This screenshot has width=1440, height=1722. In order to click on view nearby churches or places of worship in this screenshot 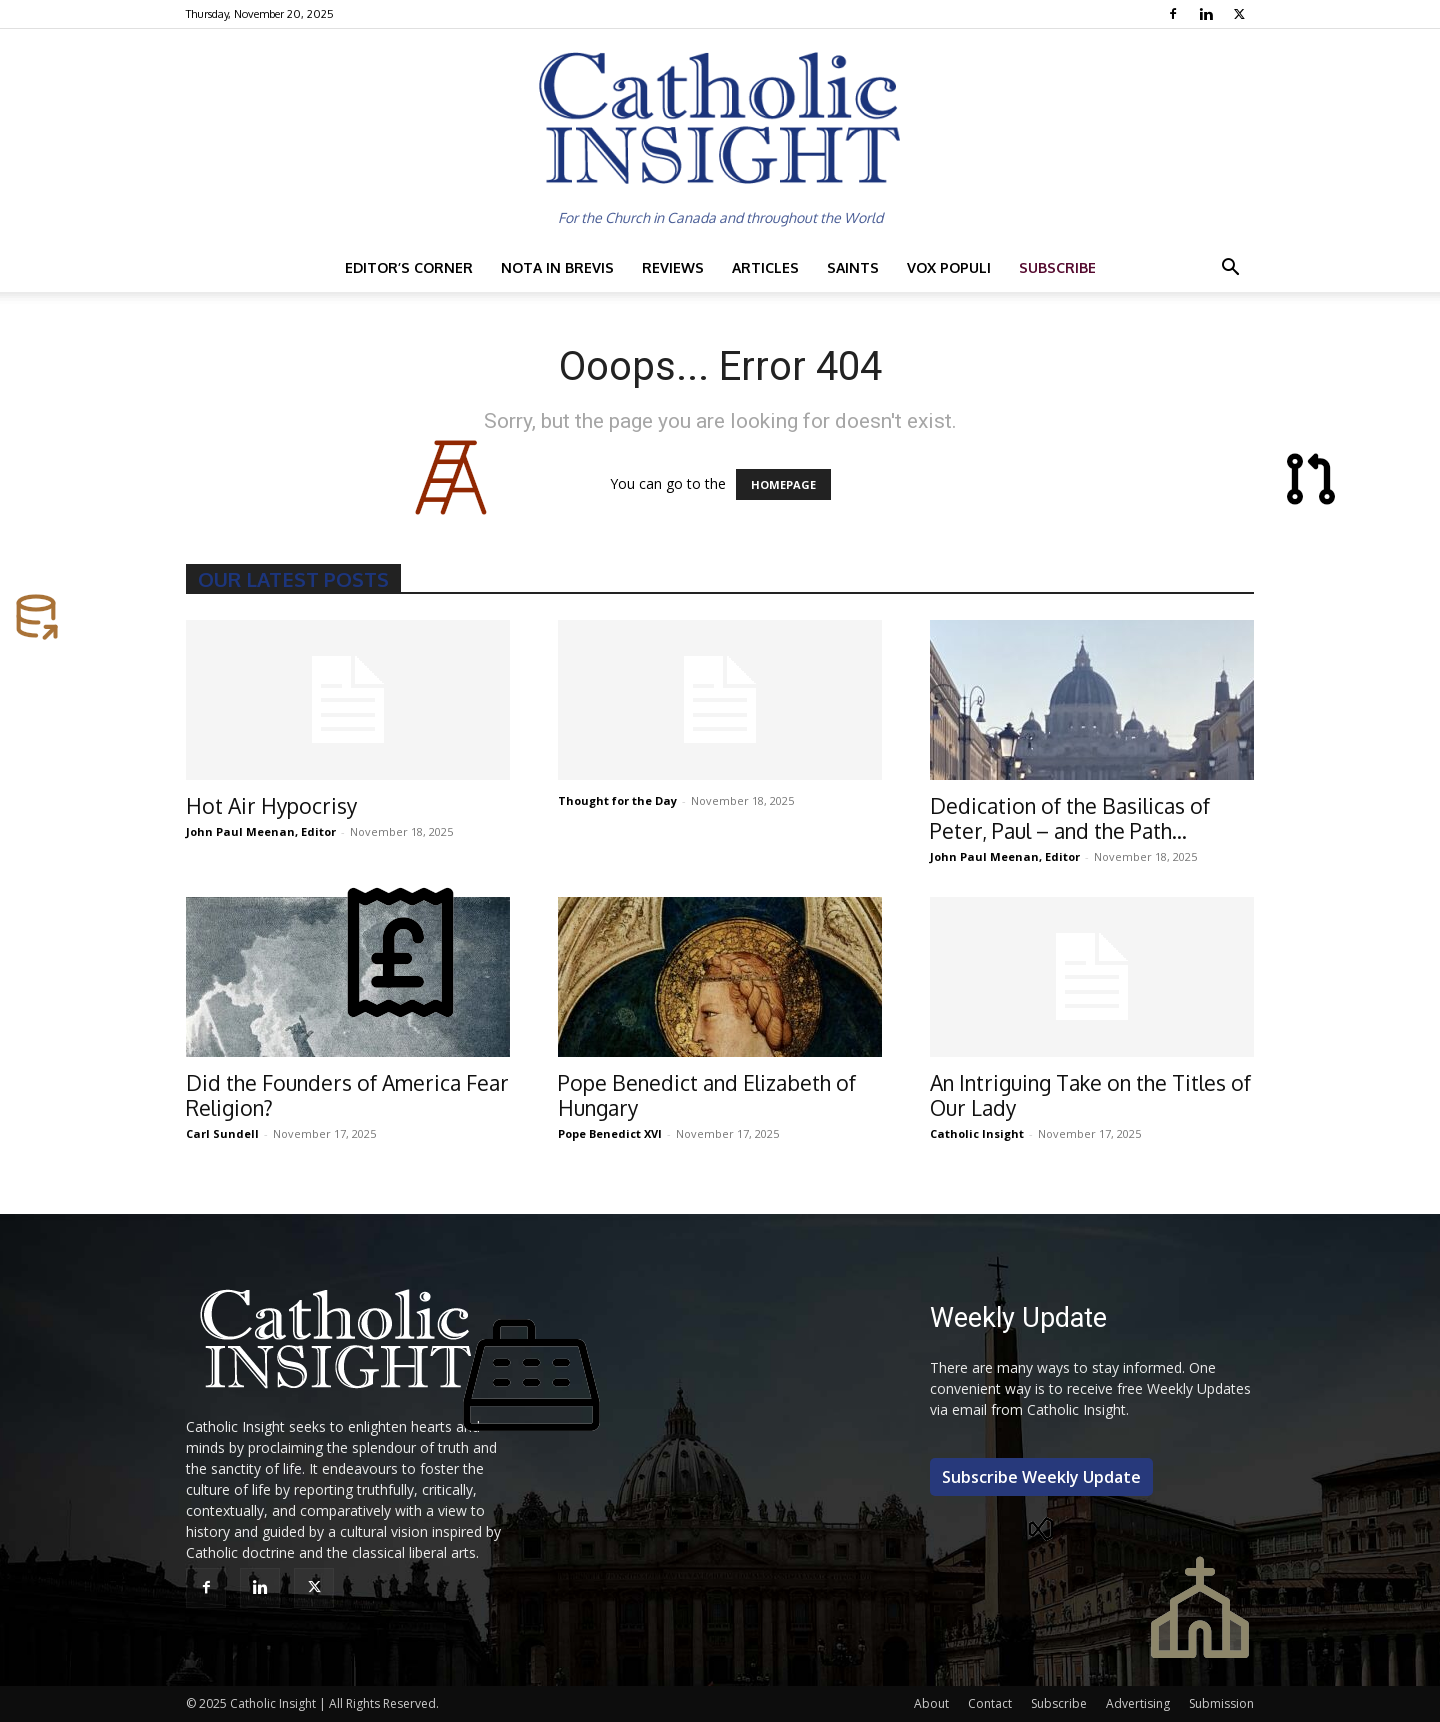, I will do `click(1200, 1613)`.